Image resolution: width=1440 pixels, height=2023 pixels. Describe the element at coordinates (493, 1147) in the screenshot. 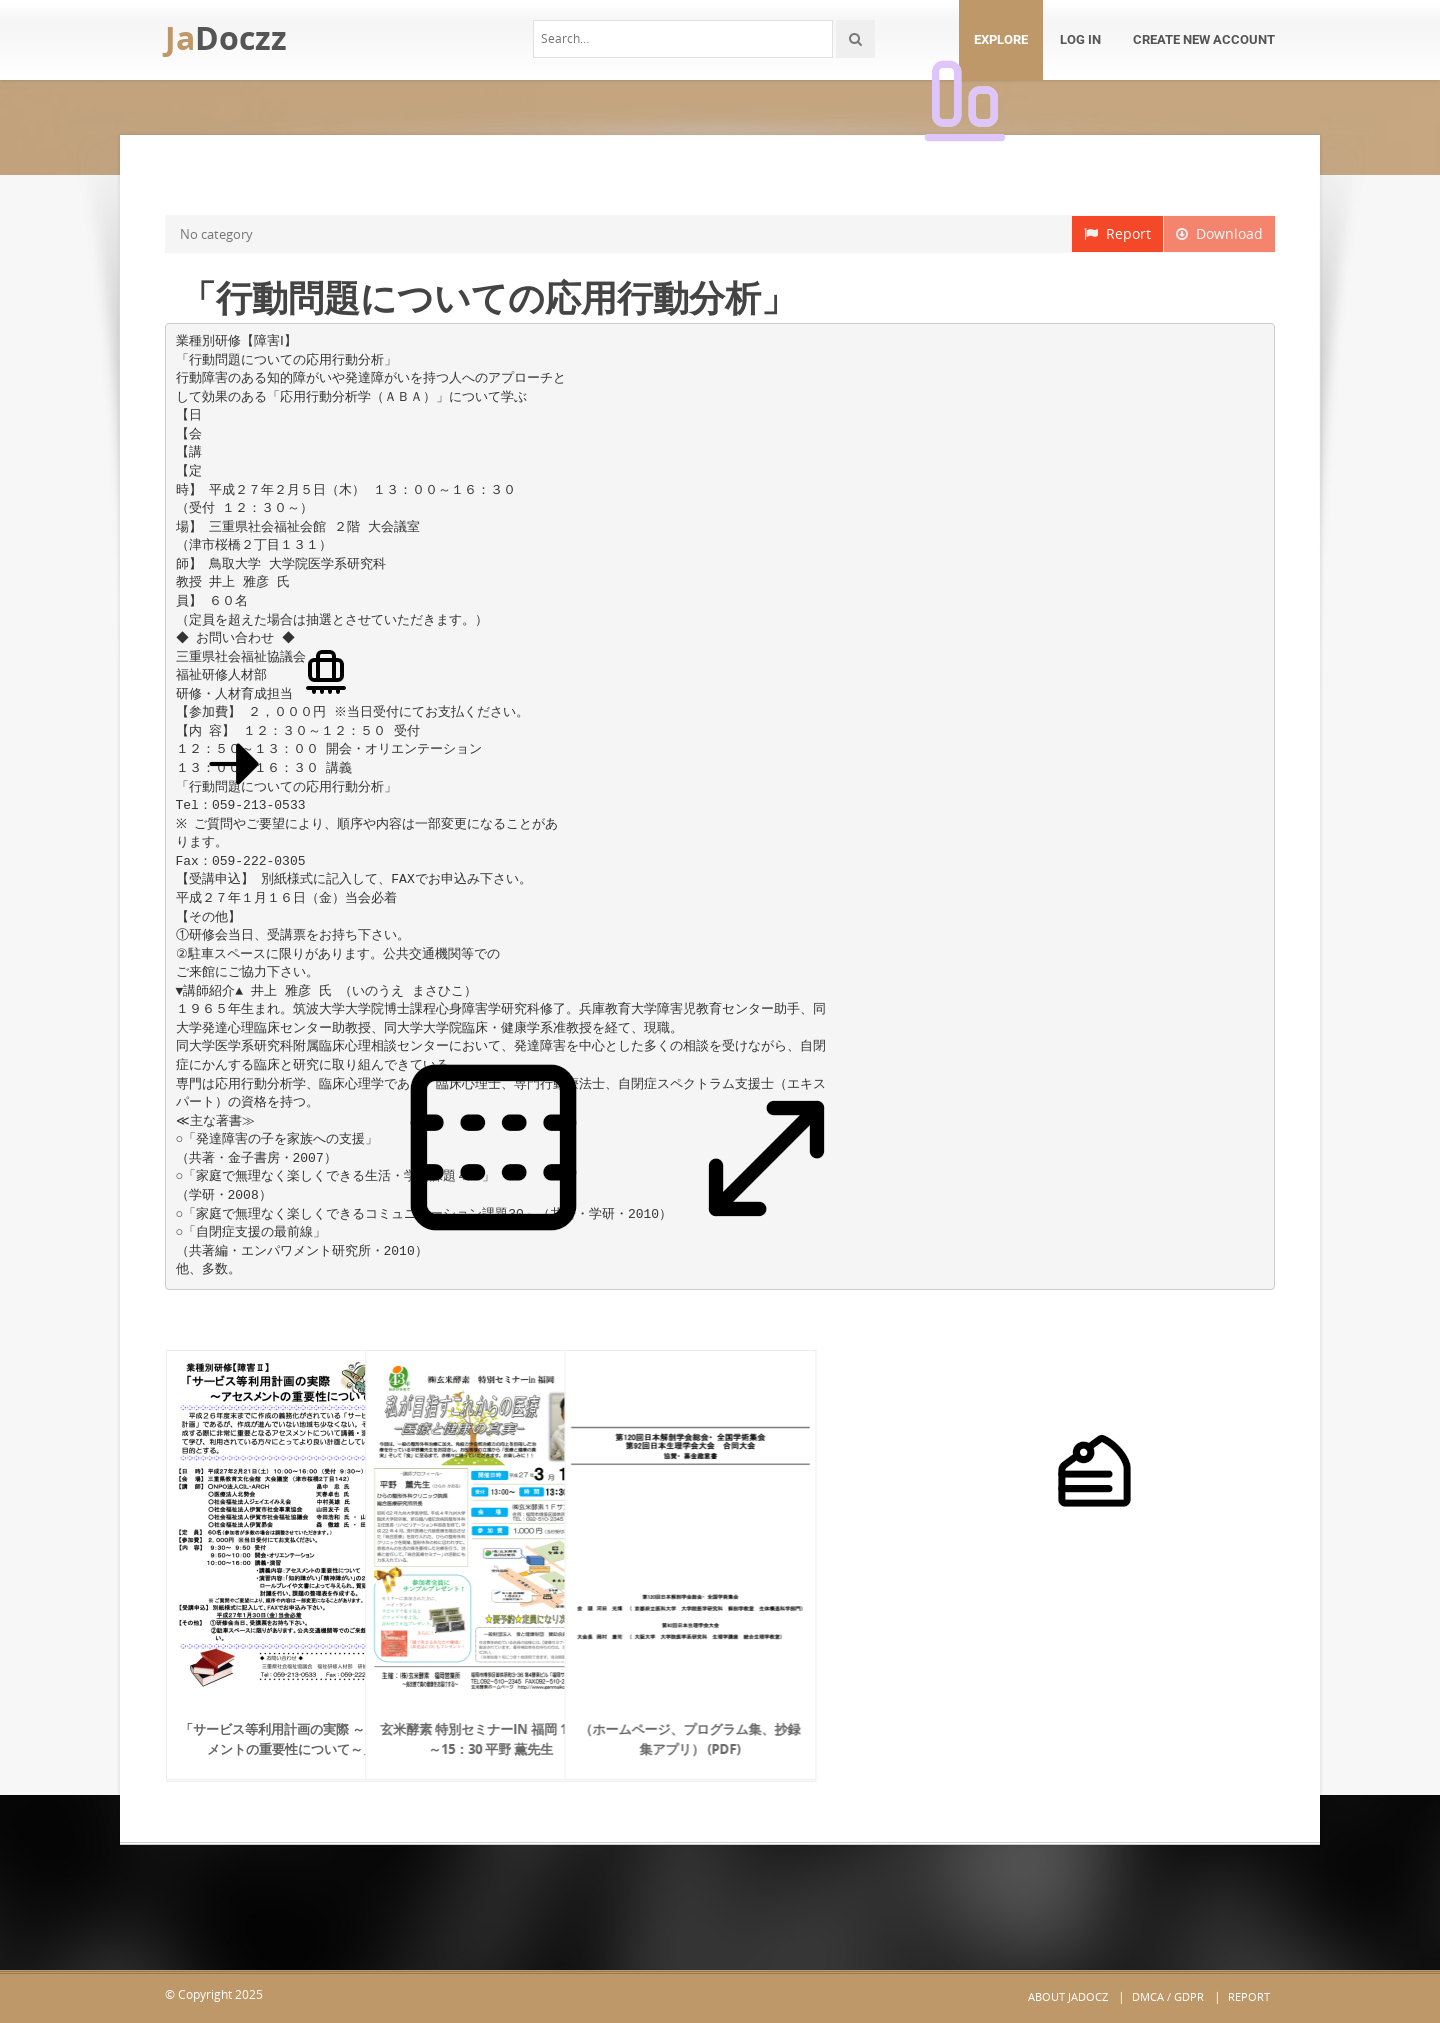

I see `toggle top and bottom panel layout` at that location.